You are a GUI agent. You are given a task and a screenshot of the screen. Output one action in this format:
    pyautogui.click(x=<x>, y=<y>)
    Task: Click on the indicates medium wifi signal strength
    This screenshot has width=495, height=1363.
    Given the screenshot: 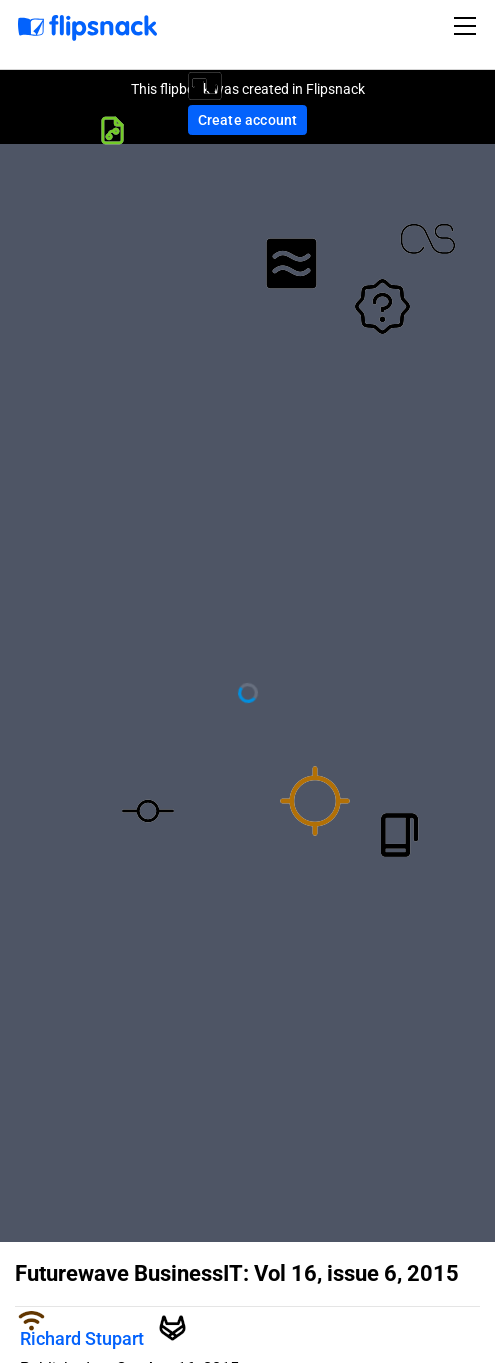 What is the action you would take?
    pyautogui.click(x=31, y=1316)
    